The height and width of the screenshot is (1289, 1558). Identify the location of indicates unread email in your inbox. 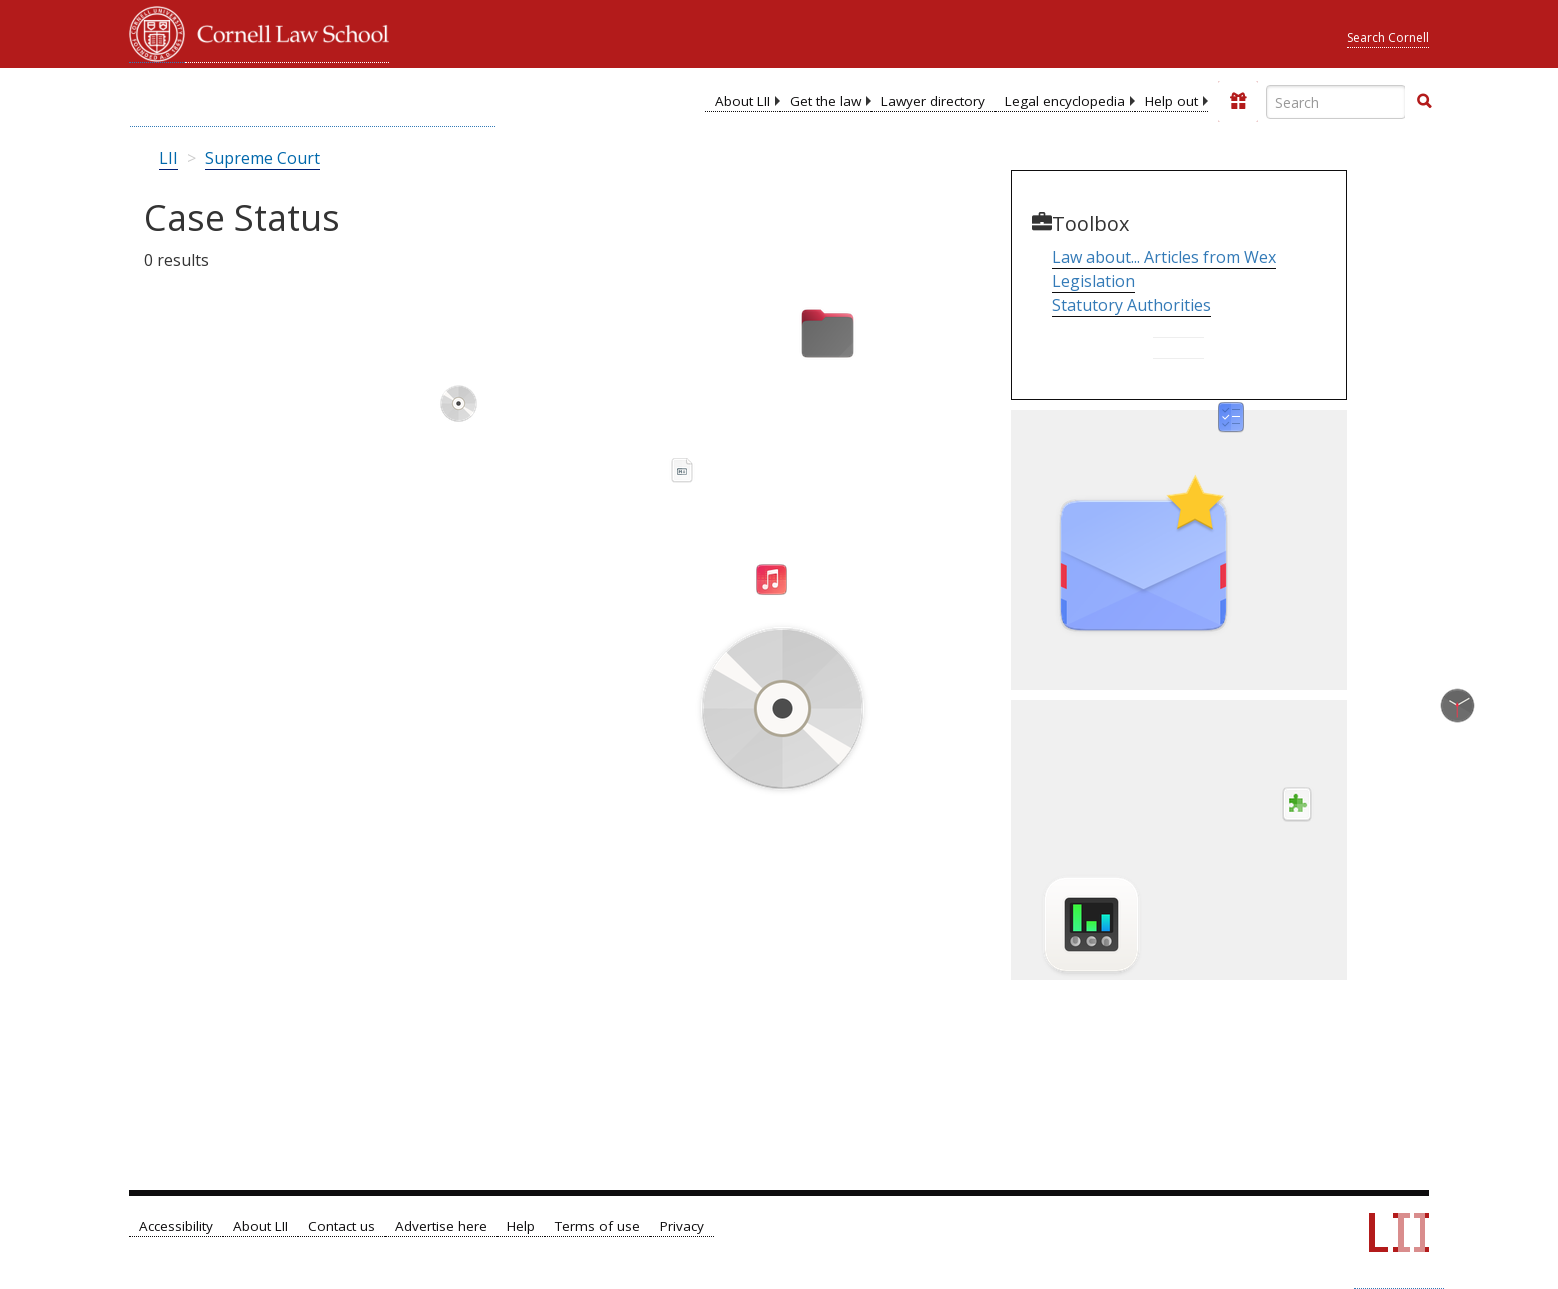
(1143, 565).